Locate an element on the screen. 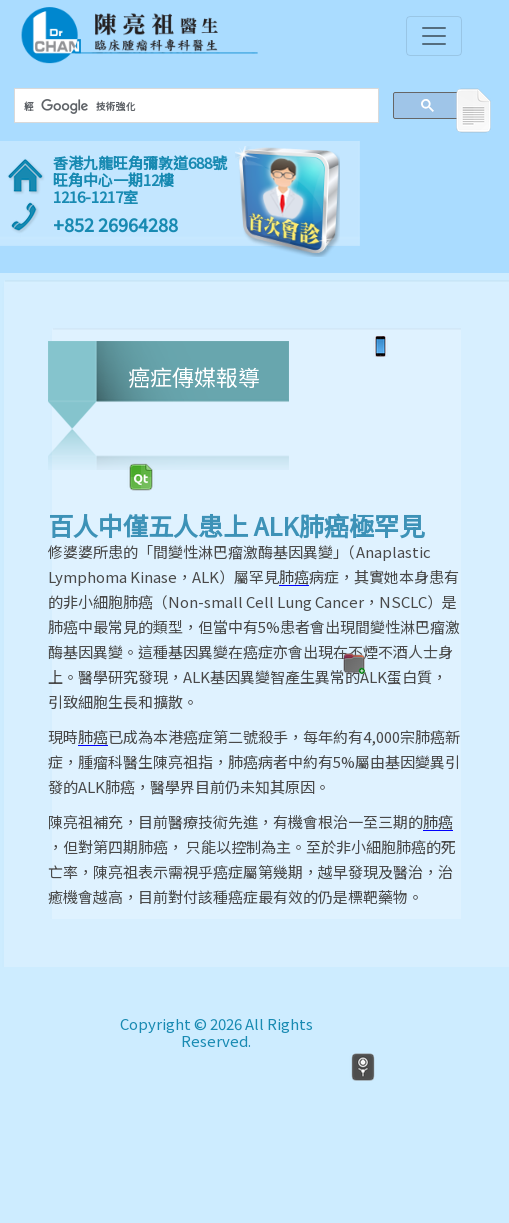 Image resolution: width=509 pixels, height=1223 pixels. open a text document is located at coordinates (473, 110).